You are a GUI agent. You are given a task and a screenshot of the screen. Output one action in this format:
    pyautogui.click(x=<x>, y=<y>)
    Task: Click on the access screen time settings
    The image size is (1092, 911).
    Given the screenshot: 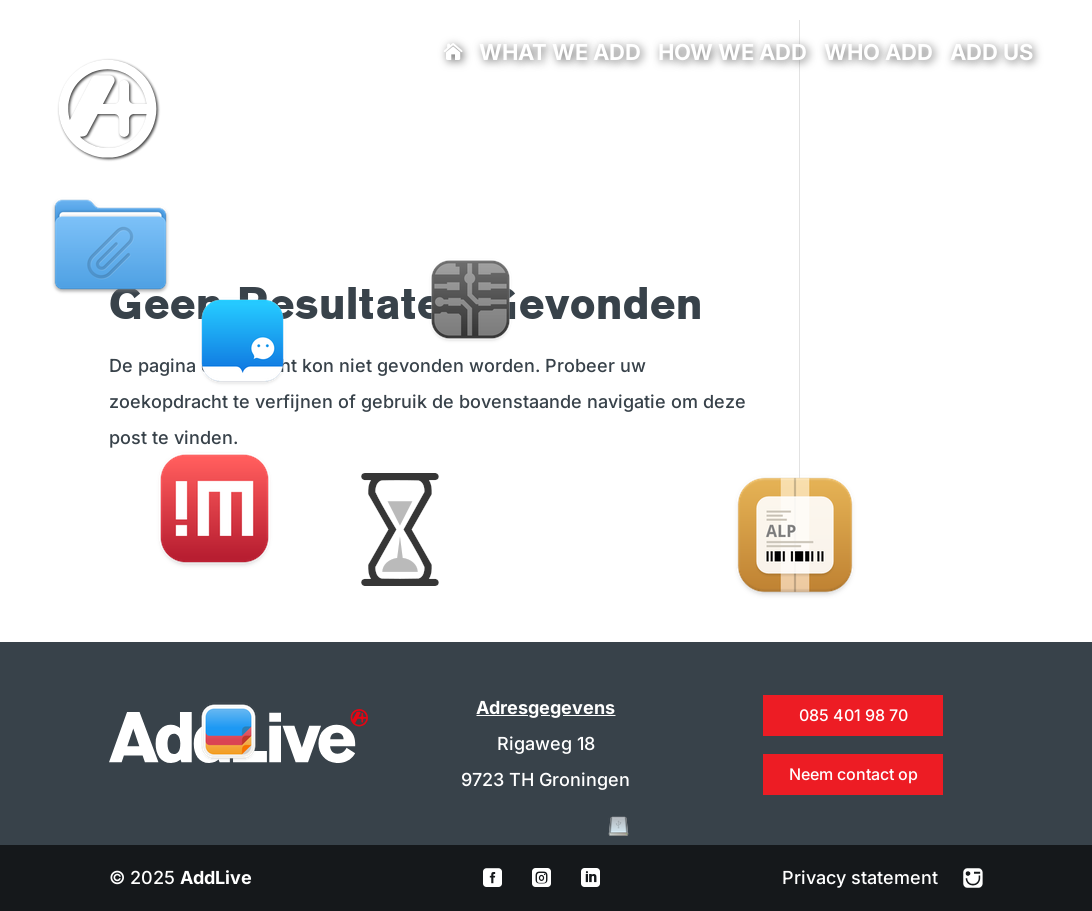 What is the action you would take?
    pyautogui.click(x=403, y=529)
    